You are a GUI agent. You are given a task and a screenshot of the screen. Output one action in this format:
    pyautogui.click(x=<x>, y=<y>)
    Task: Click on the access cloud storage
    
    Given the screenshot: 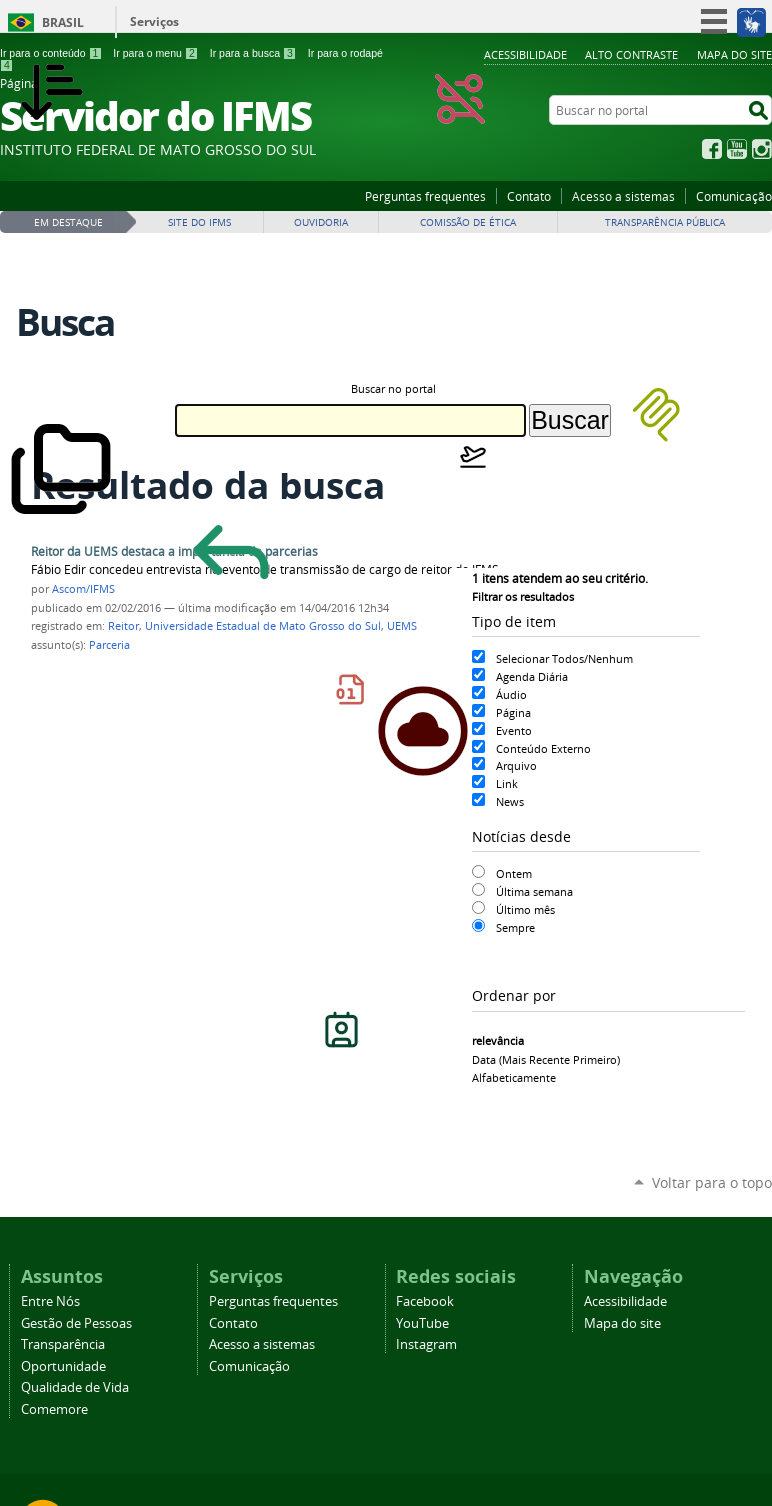 What is the action you would take?
    pyautogui.click(x=423, y=731)
    